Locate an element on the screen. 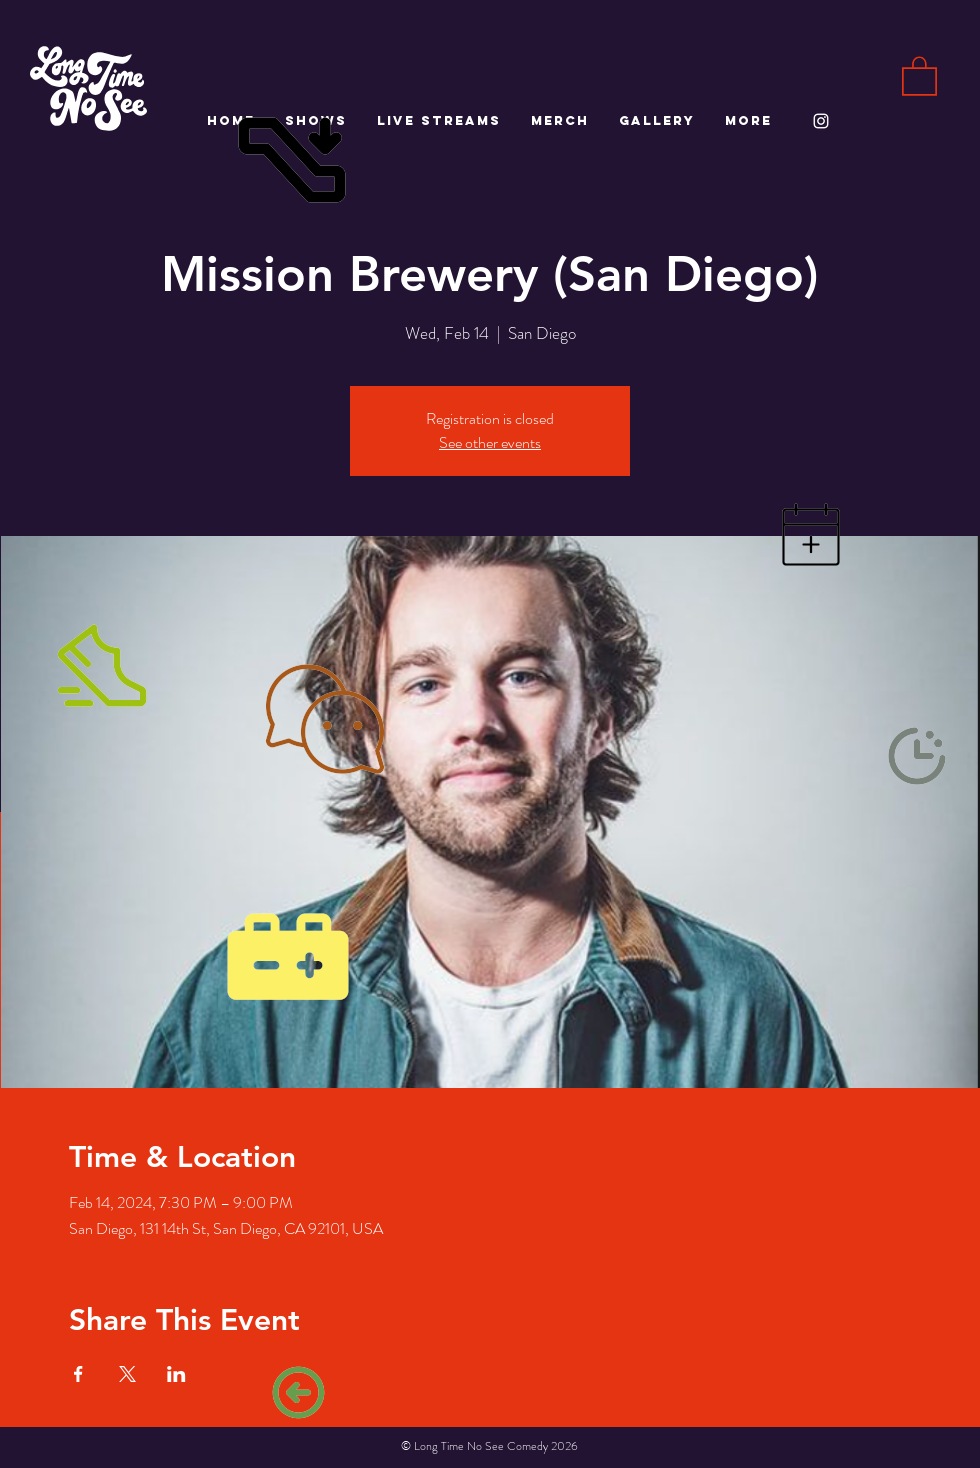 The width and height of the screenshot is (980, 1468). start a running or fitness activity is located at coordinates (100, 670).